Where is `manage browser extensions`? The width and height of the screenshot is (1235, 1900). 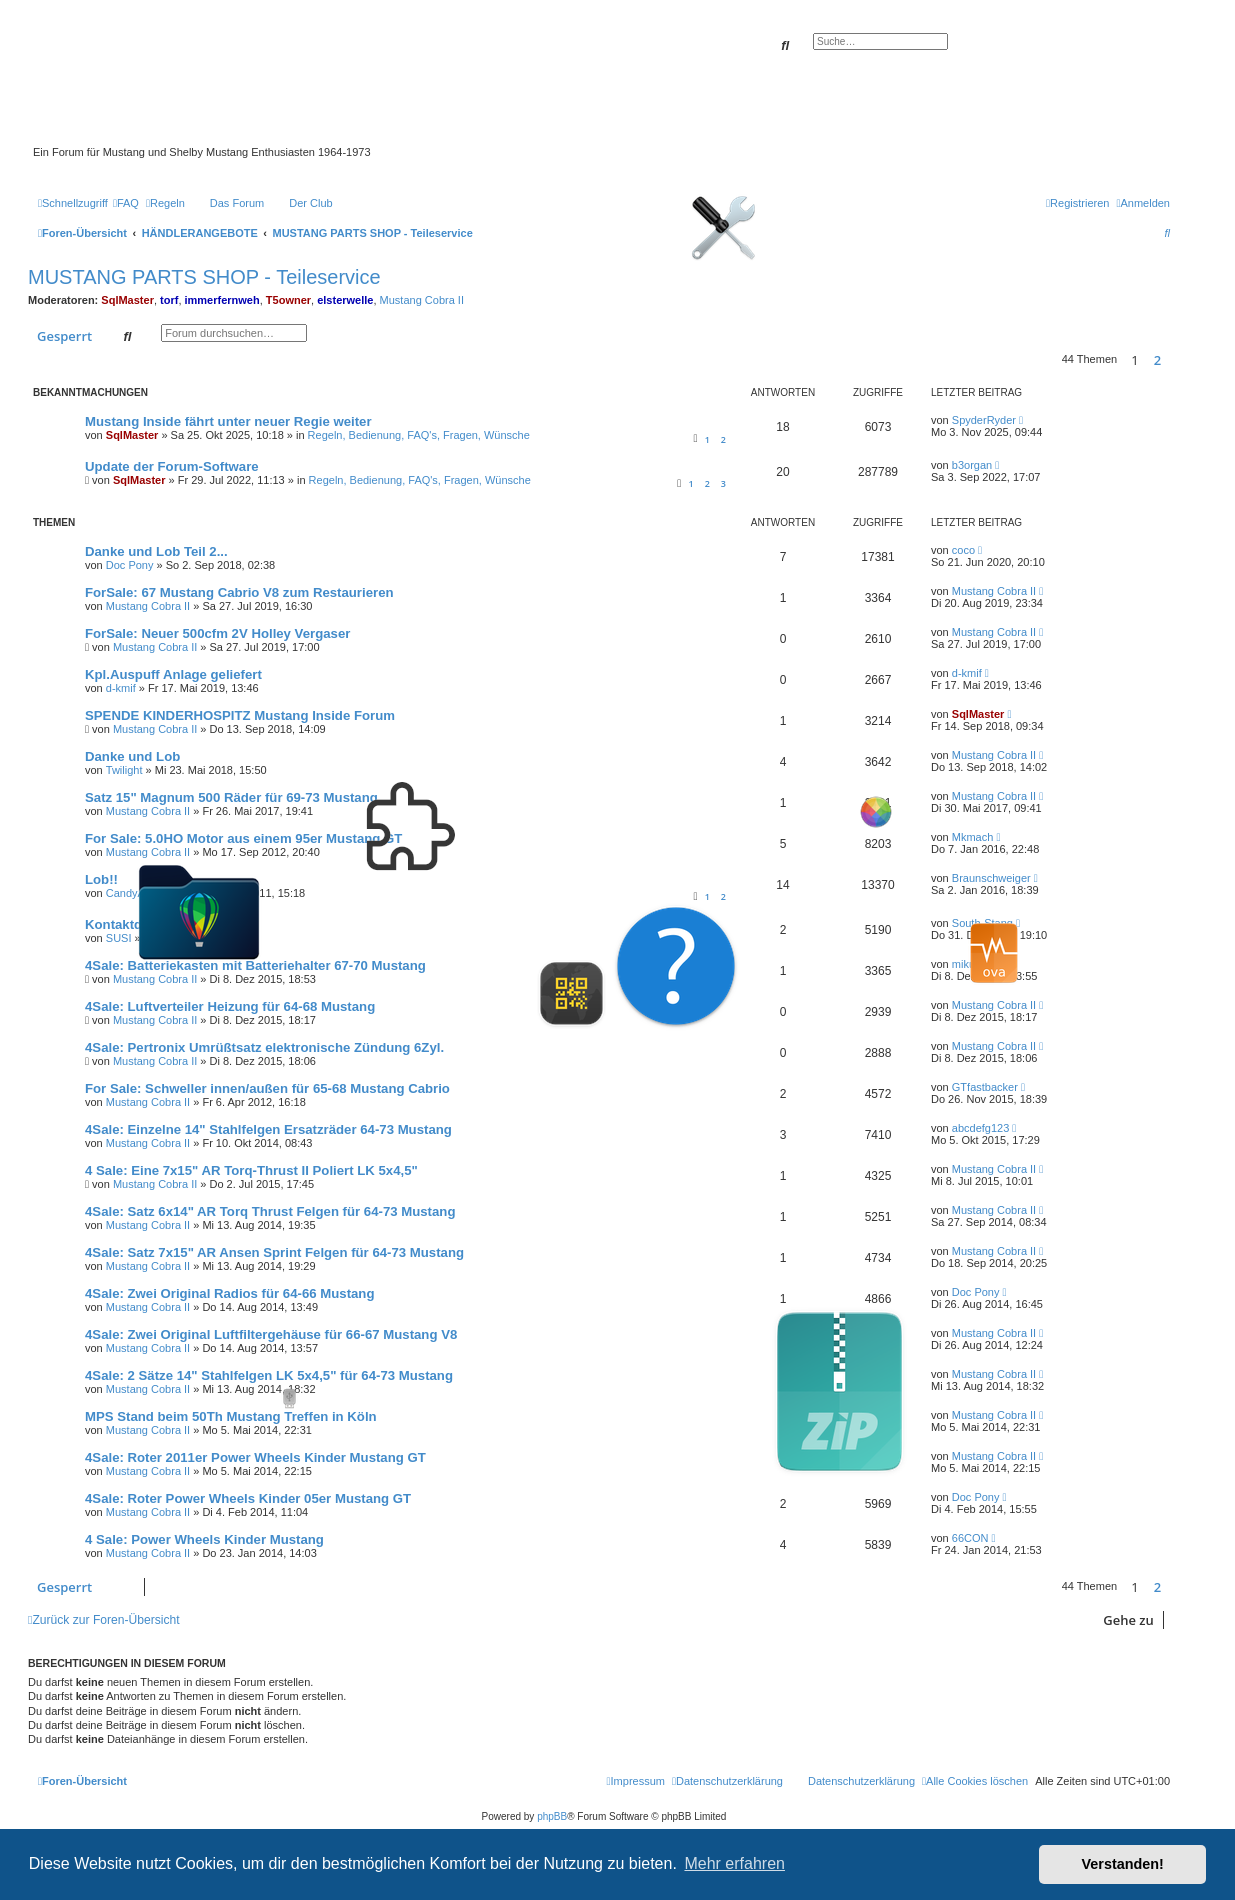 manage browser extensions is located at coordinates (408, 829).